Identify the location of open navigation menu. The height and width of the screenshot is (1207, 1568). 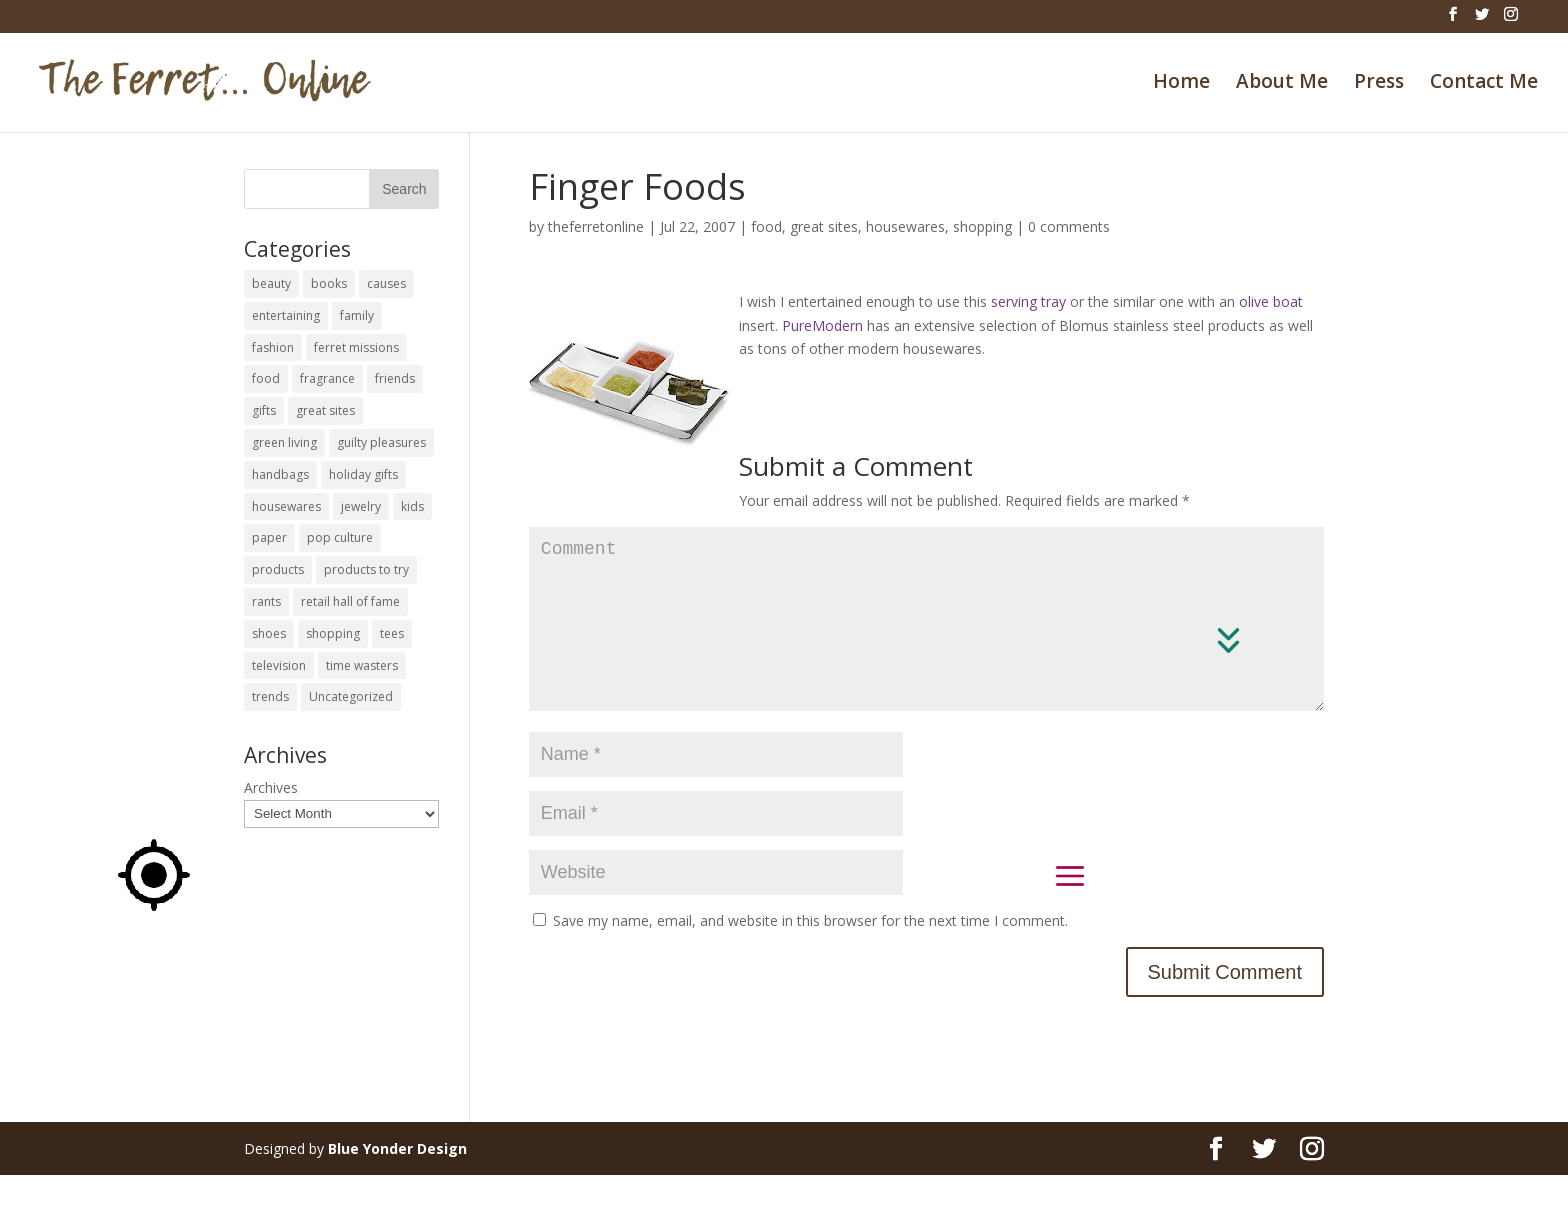
(1070, 876).